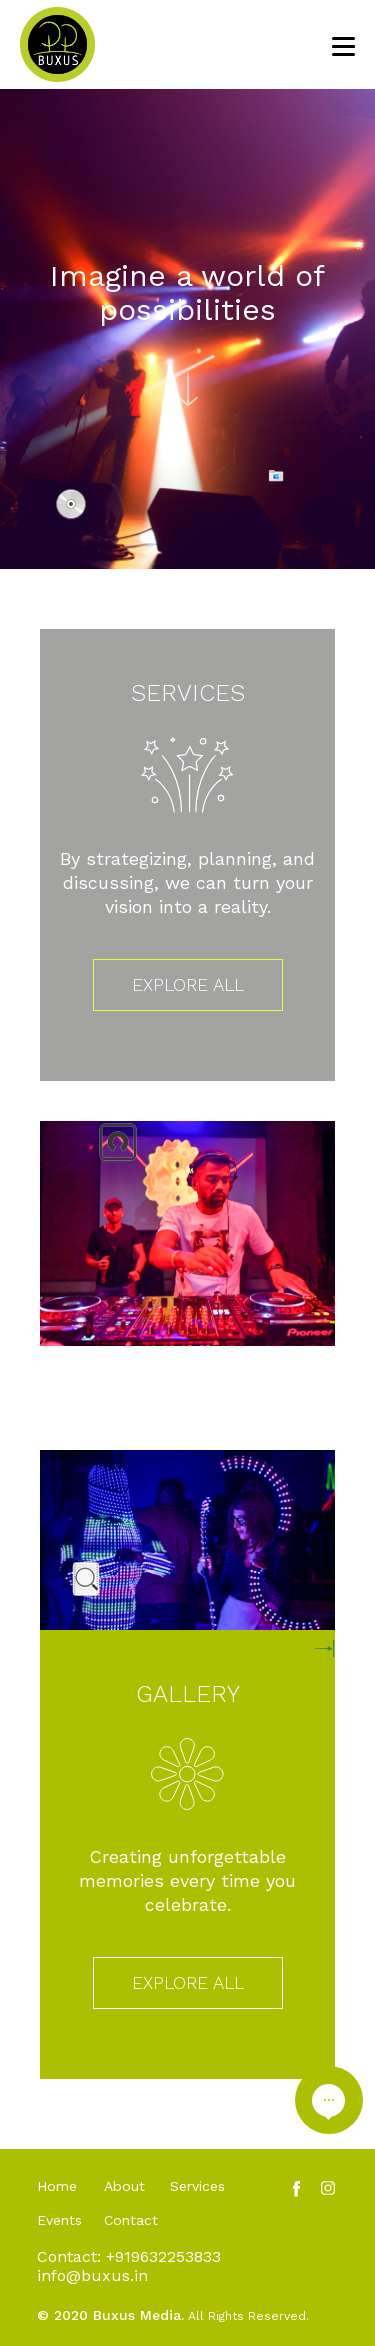  I want to click on jump to the last item in a list, so click(324, 1648).